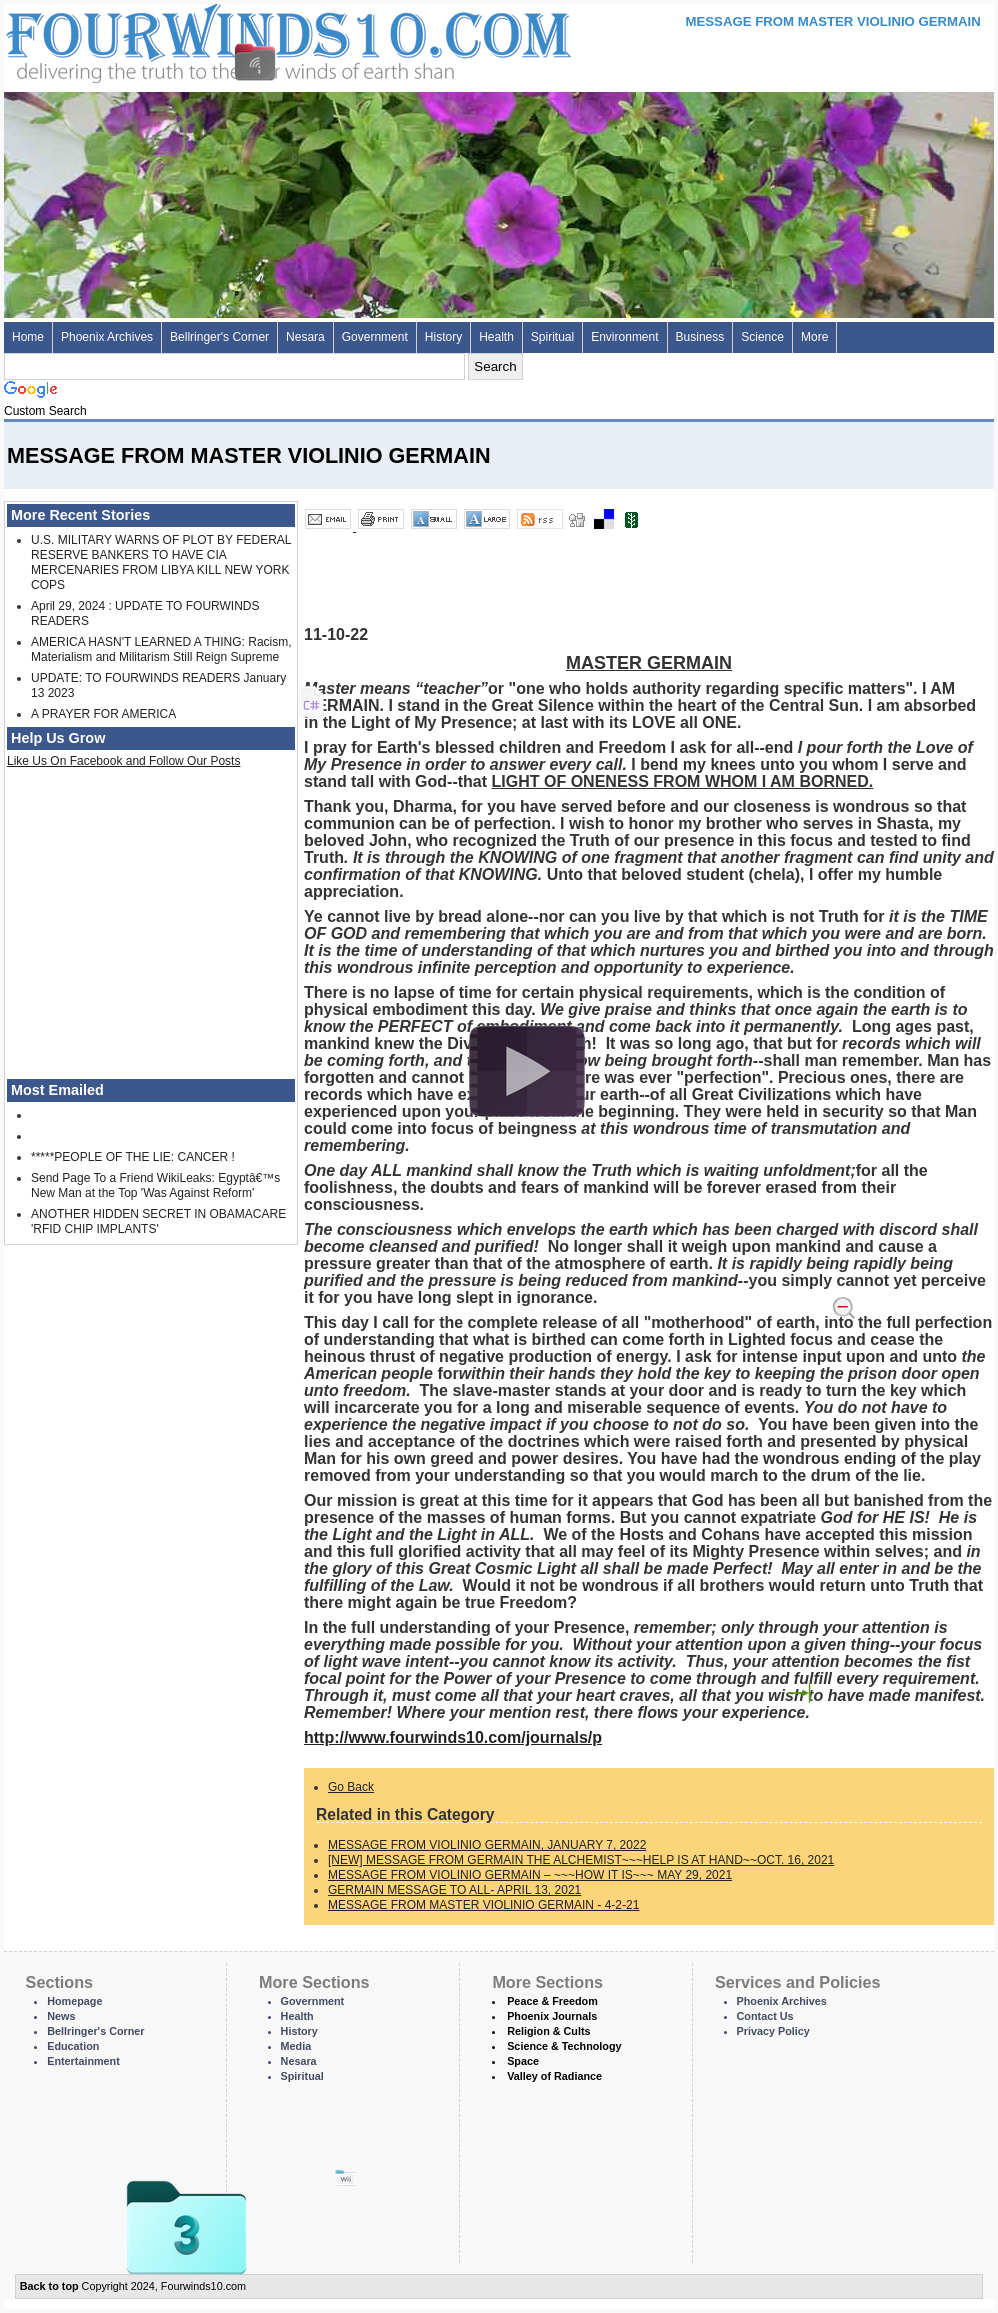 Image resolution: width=998 pixels, height=2313 pixels. I want to click on a video file type indicator, so click(527, 1063).